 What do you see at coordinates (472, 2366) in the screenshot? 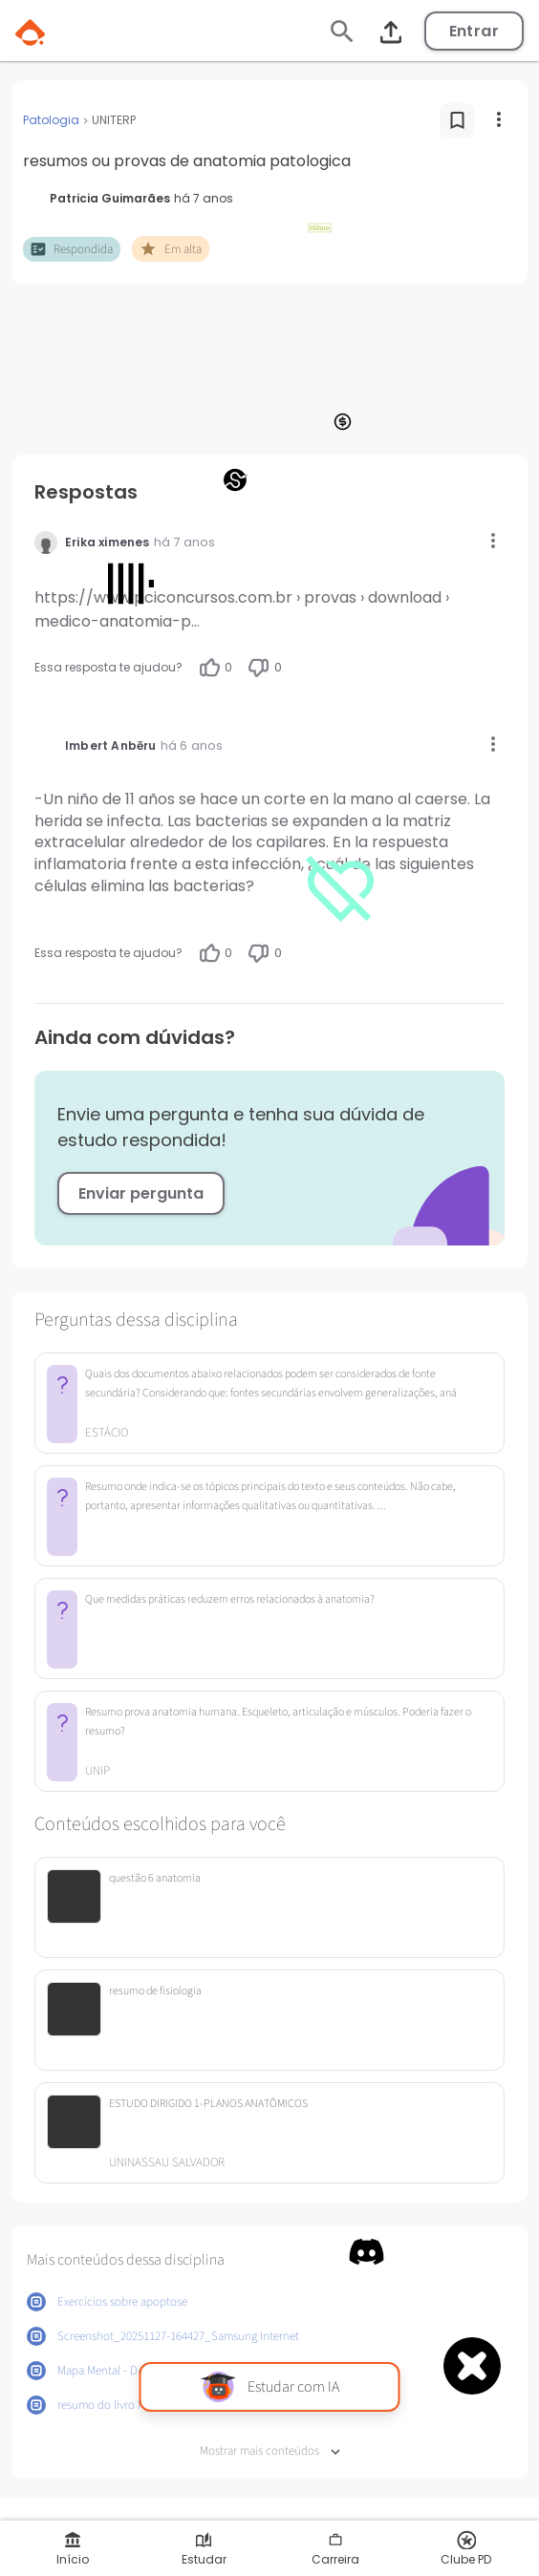
I see `visit the iFixit website for repair guides` at bounding box center [472, 2366].